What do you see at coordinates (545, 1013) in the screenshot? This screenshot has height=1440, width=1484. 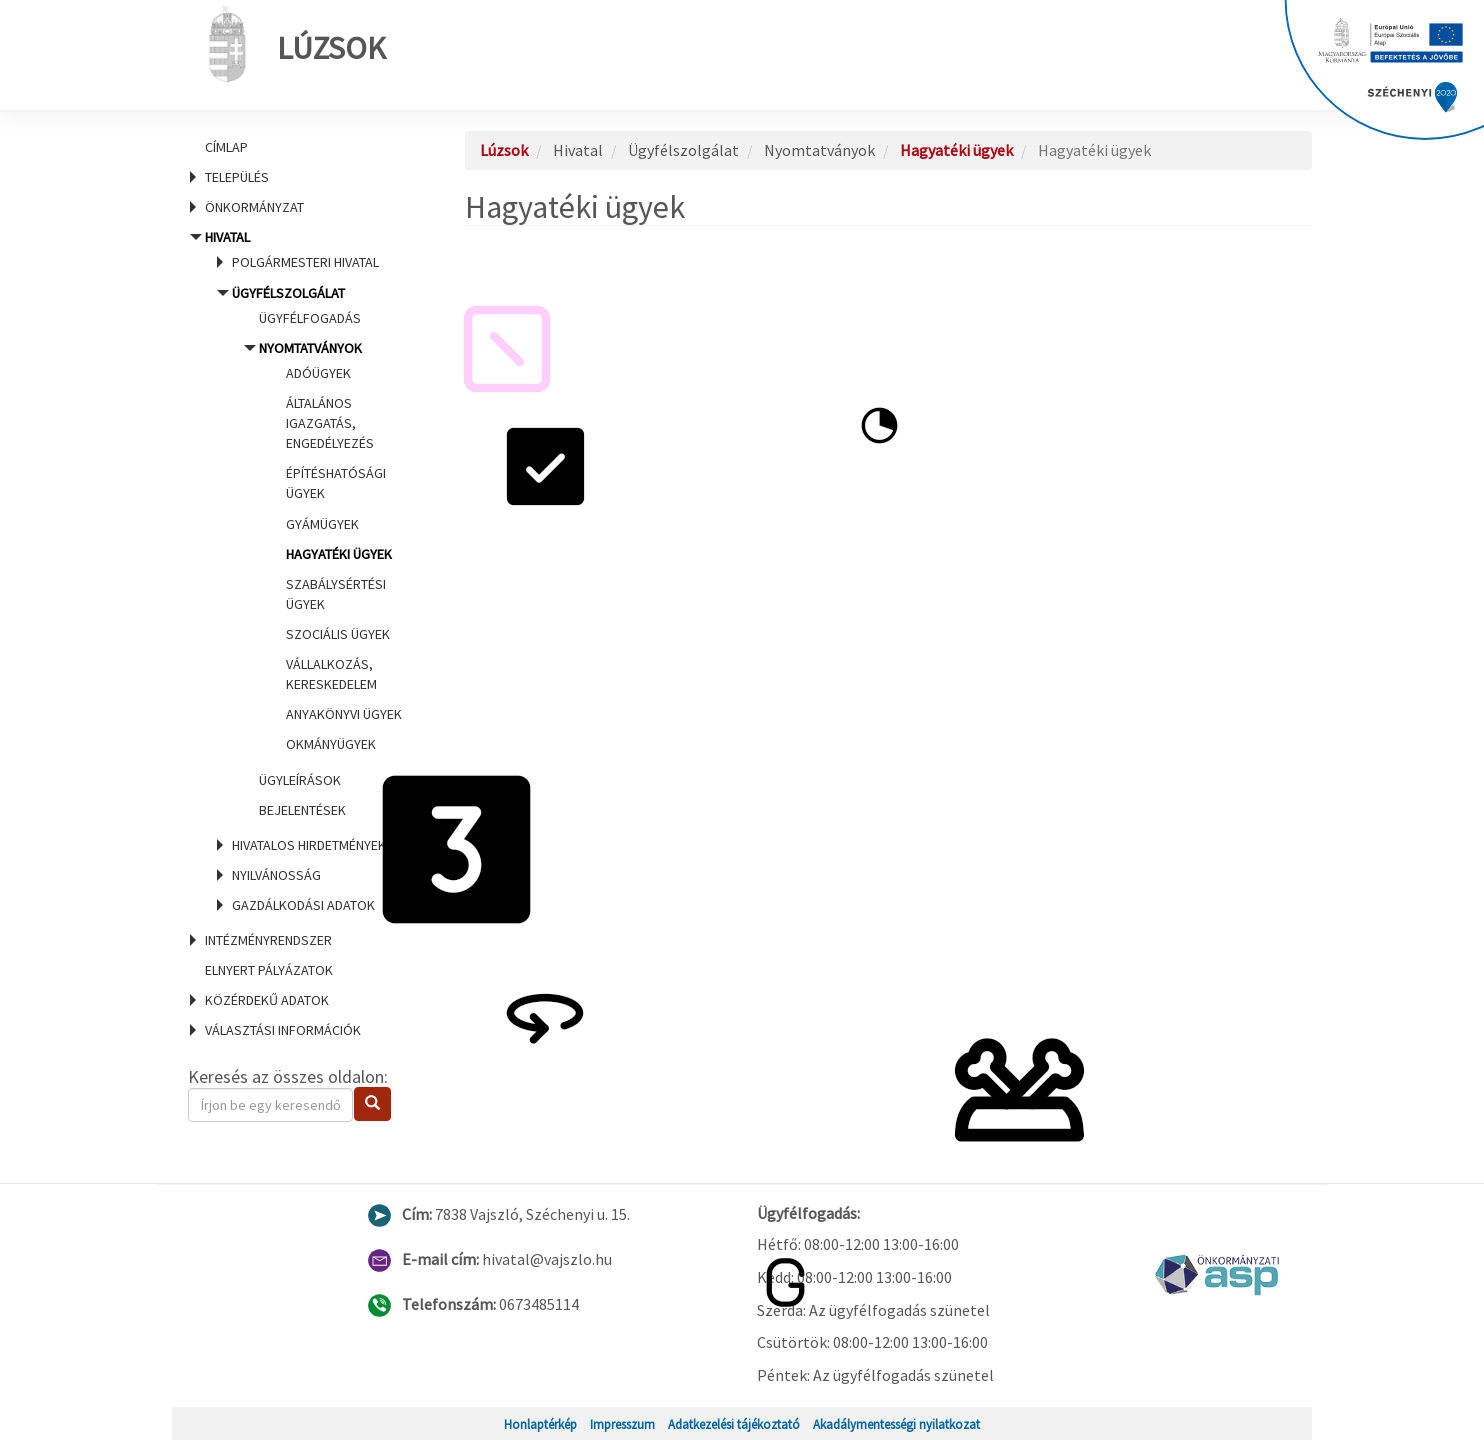 I see `rotate to view 360-degree content` at bounding box center [545, 1013].